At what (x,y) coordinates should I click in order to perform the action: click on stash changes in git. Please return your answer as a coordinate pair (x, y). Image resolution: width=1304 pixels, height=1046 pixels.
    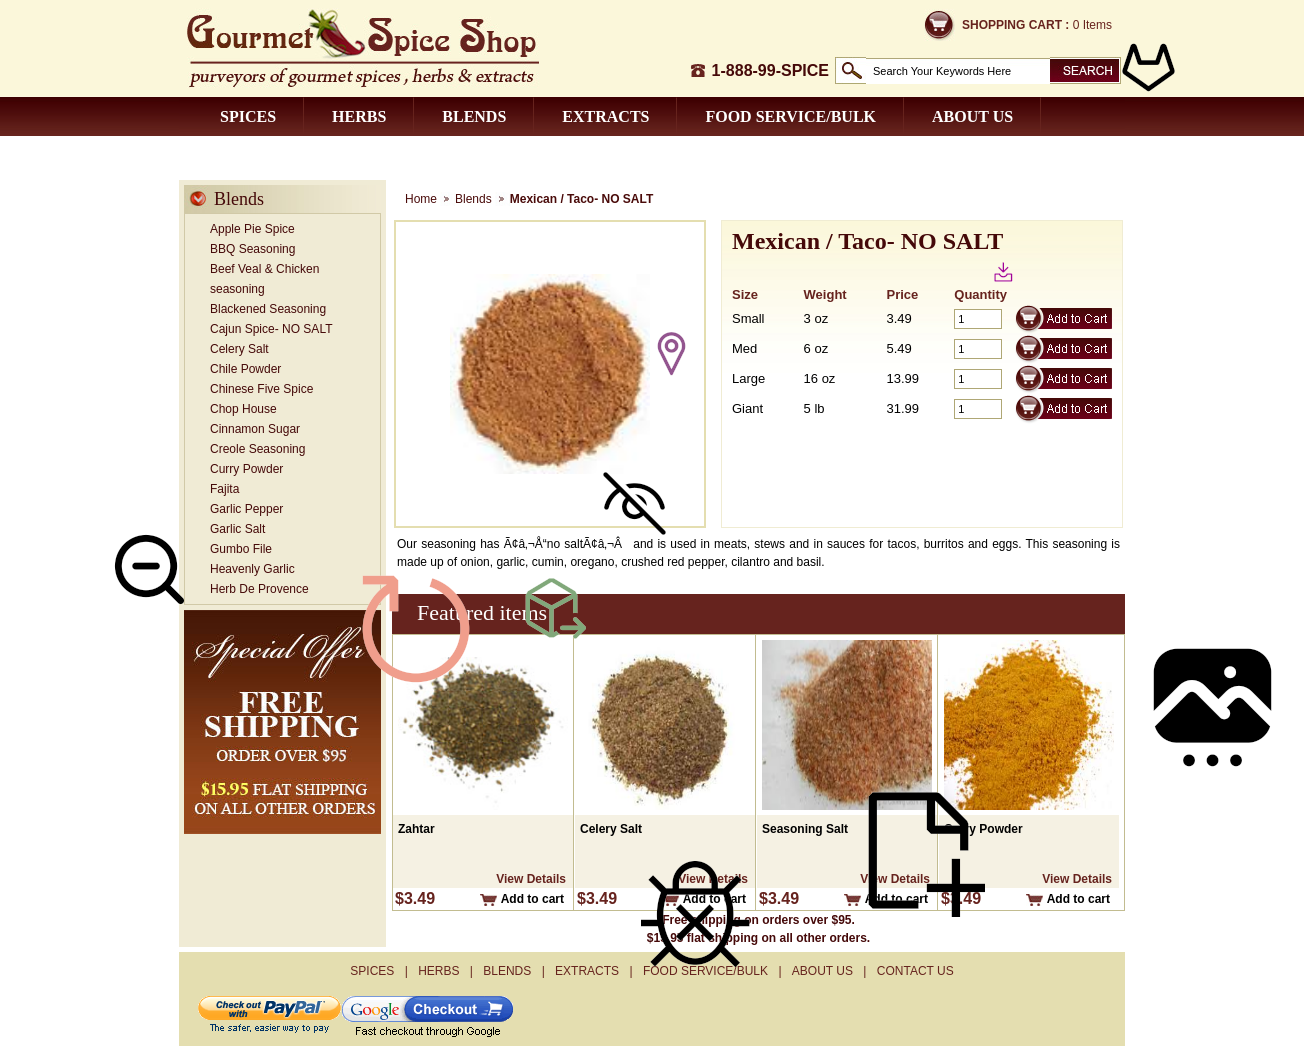
    Looking at the image, I should click on (1004, 272).